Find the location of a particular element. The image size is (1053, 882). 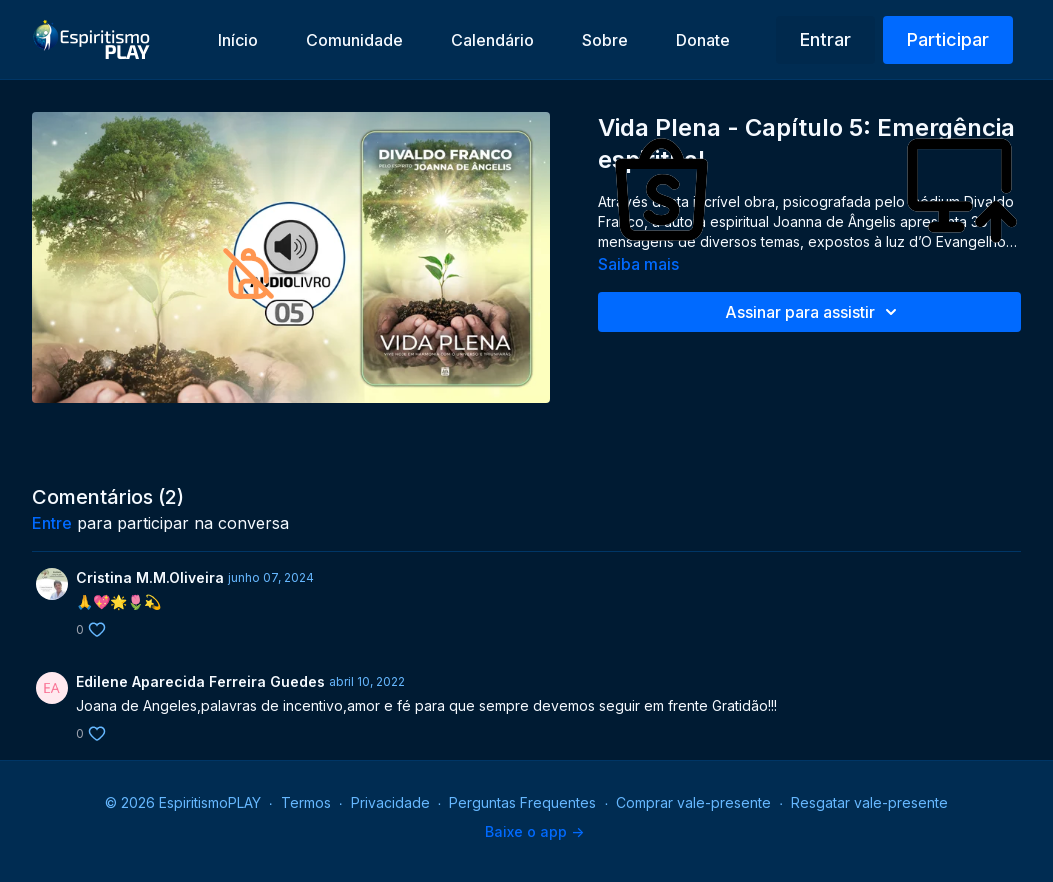

no backpack allowed is located at coordinates (248, 273).